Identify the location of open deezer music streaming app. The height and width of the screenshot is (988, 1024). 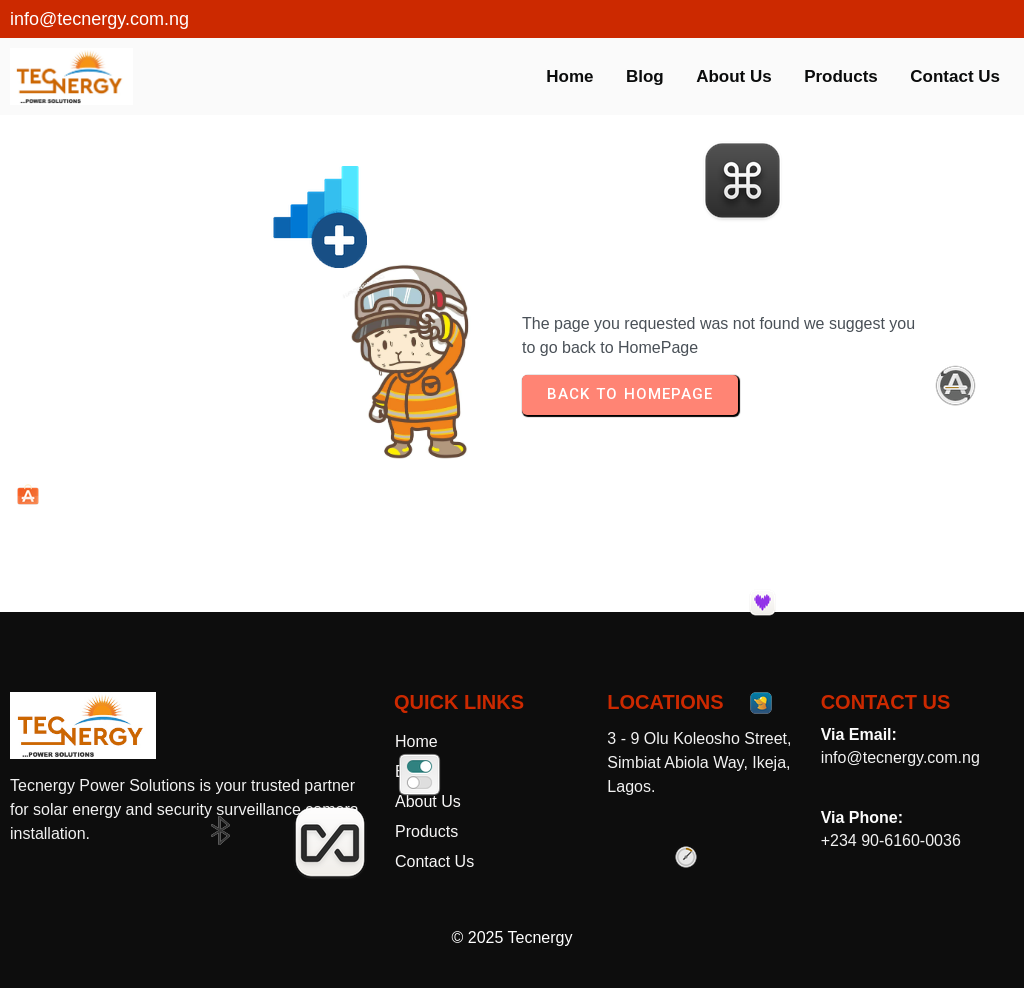
(762, 602).